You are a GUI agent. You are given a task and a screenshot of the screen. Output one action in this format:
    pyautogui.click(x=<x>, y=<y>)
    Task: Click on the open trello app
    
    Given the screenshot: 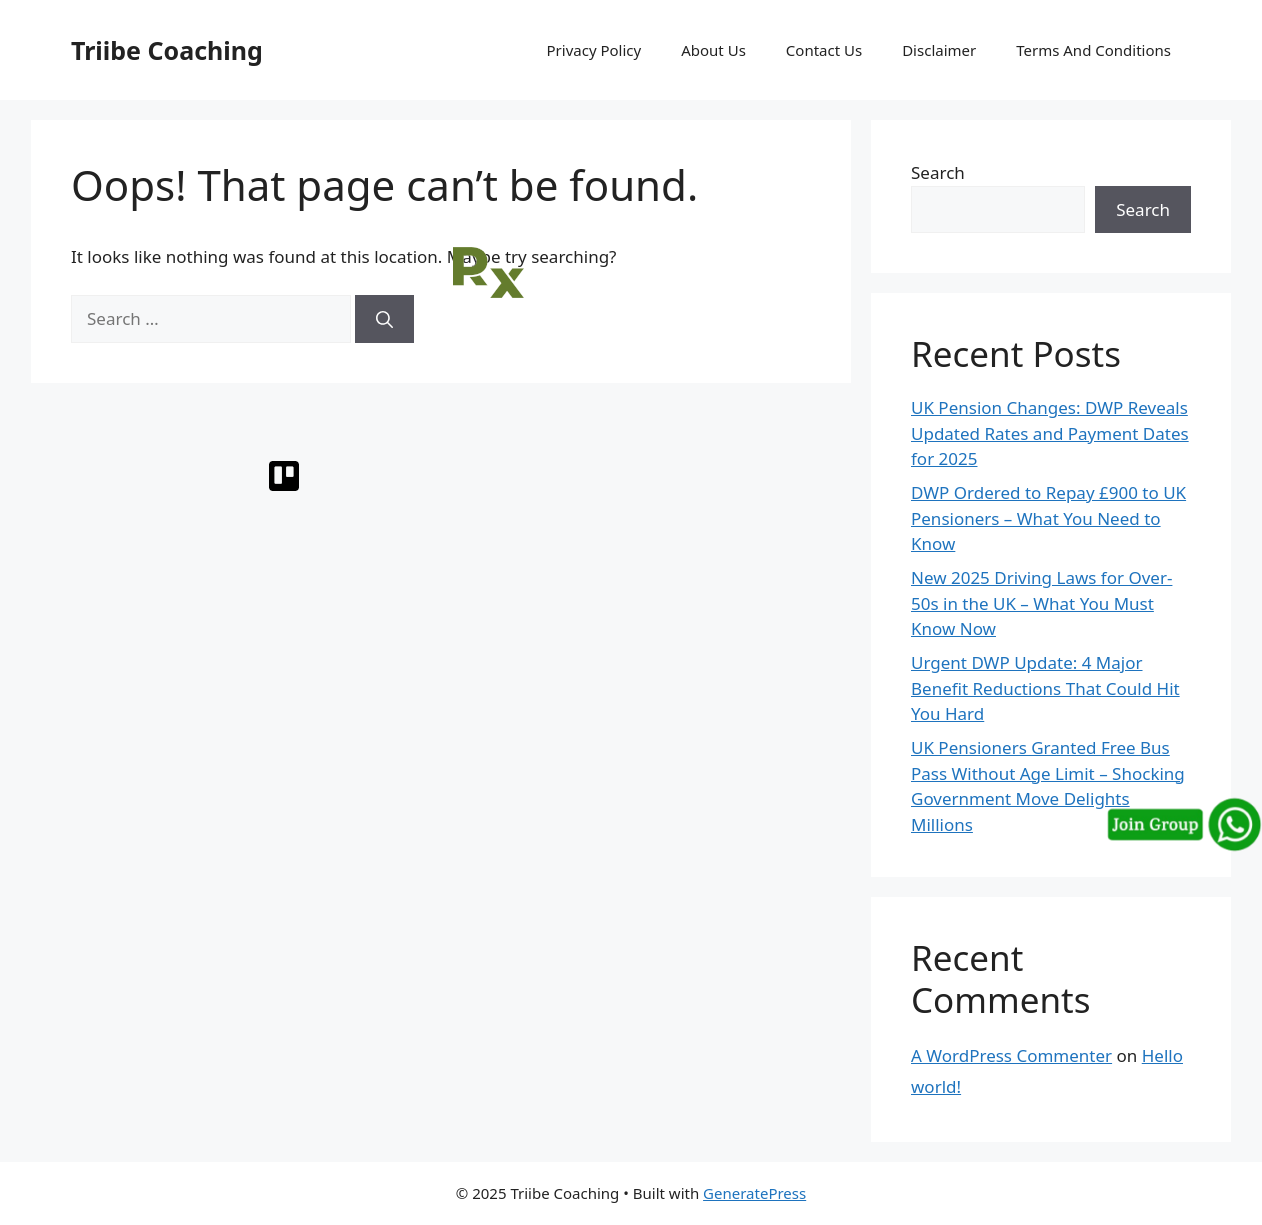 What is the action you would take?
    pyautogui.click(x=284, y=476)
    